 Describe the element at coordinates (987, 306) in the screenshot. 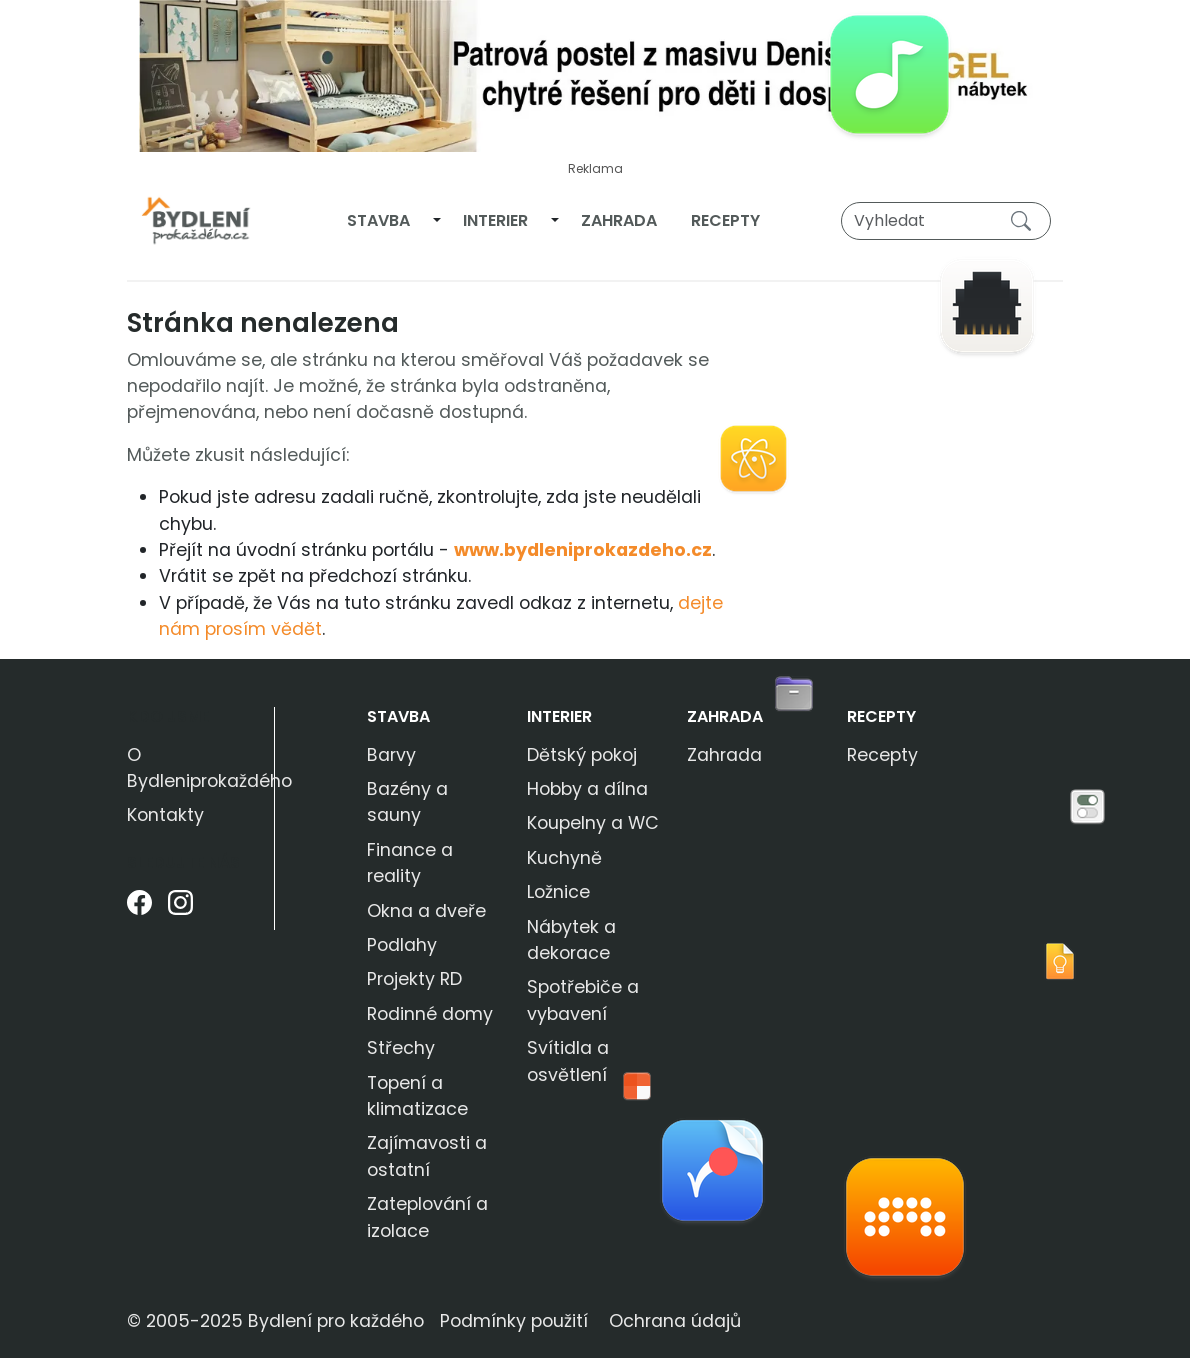

I see `configure DSL network connection settings` at that location.